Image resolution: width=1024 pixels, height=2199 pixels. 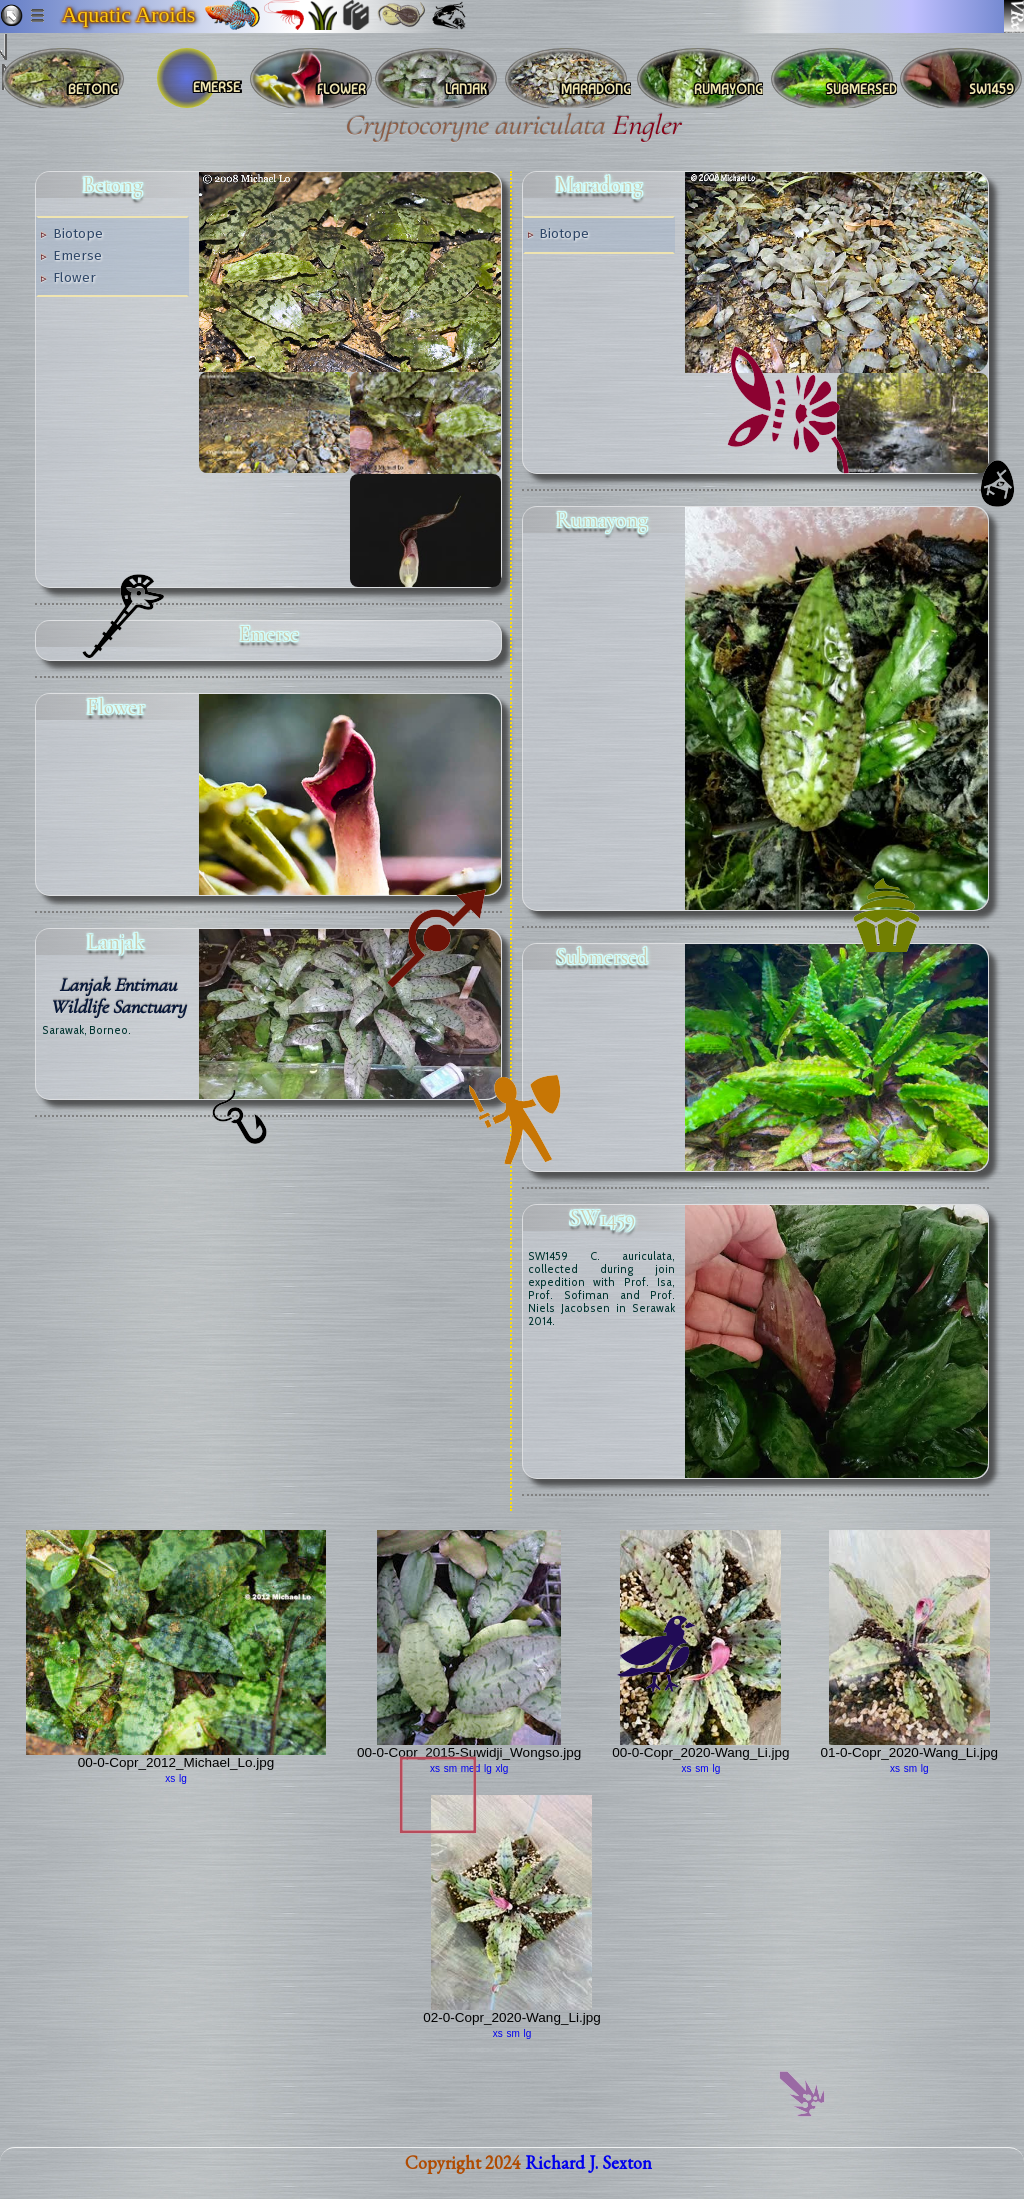 What do you see at coordinates (656, 1654) in the screenshot?
I see `decorative bird illustration for nature-themed game` at bounding box center [656, 1654].